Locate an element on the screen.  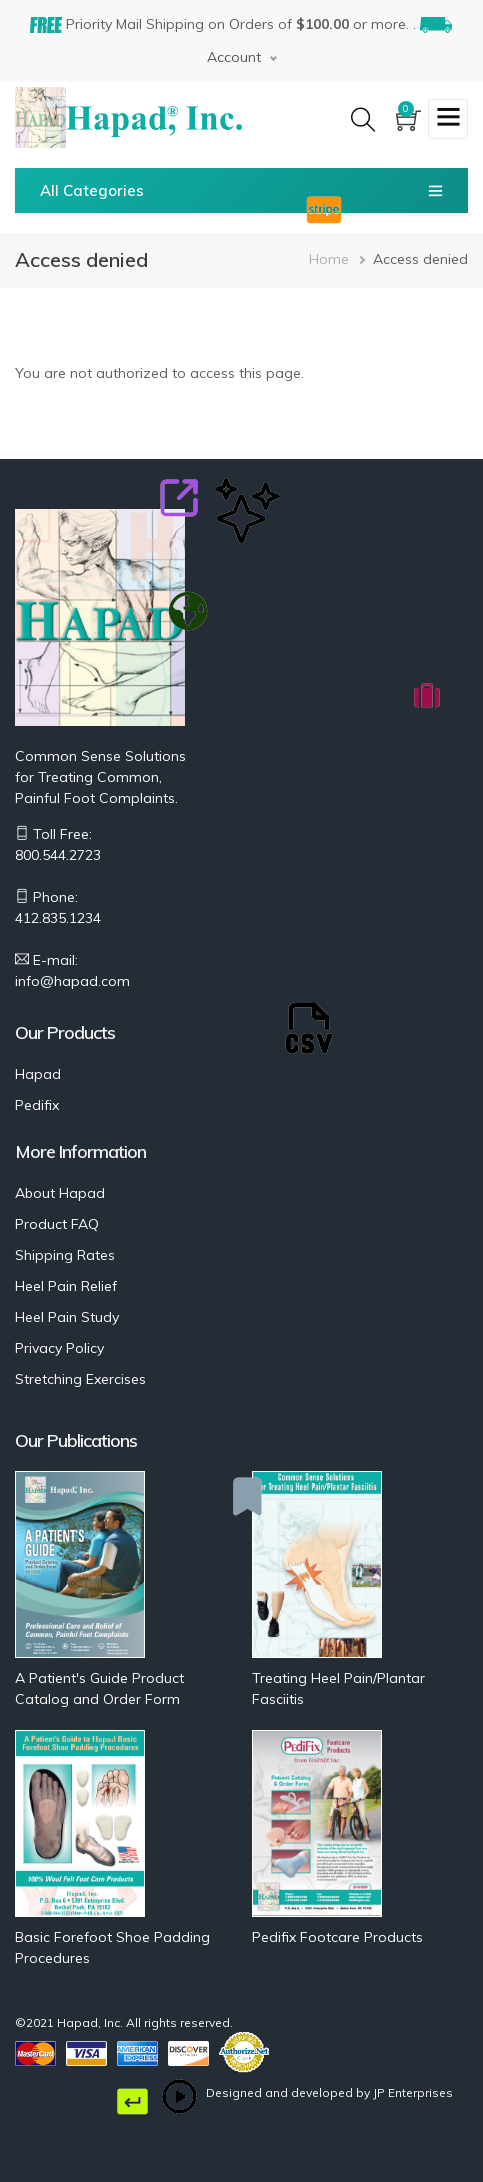
open link in a new window or tab is located at coordinates (179, 498).